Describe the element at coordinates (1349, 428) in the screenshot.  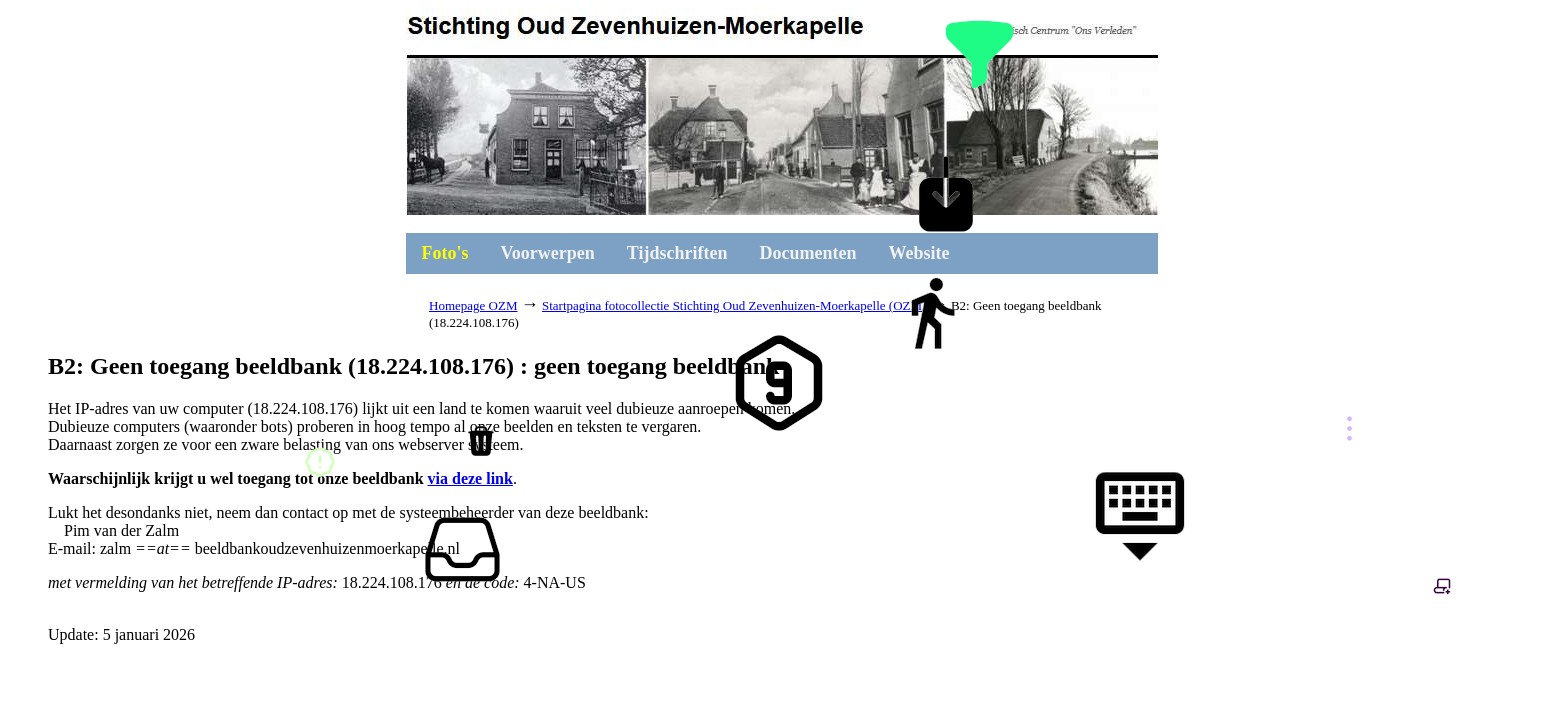
I see `open more options menu` at that location.